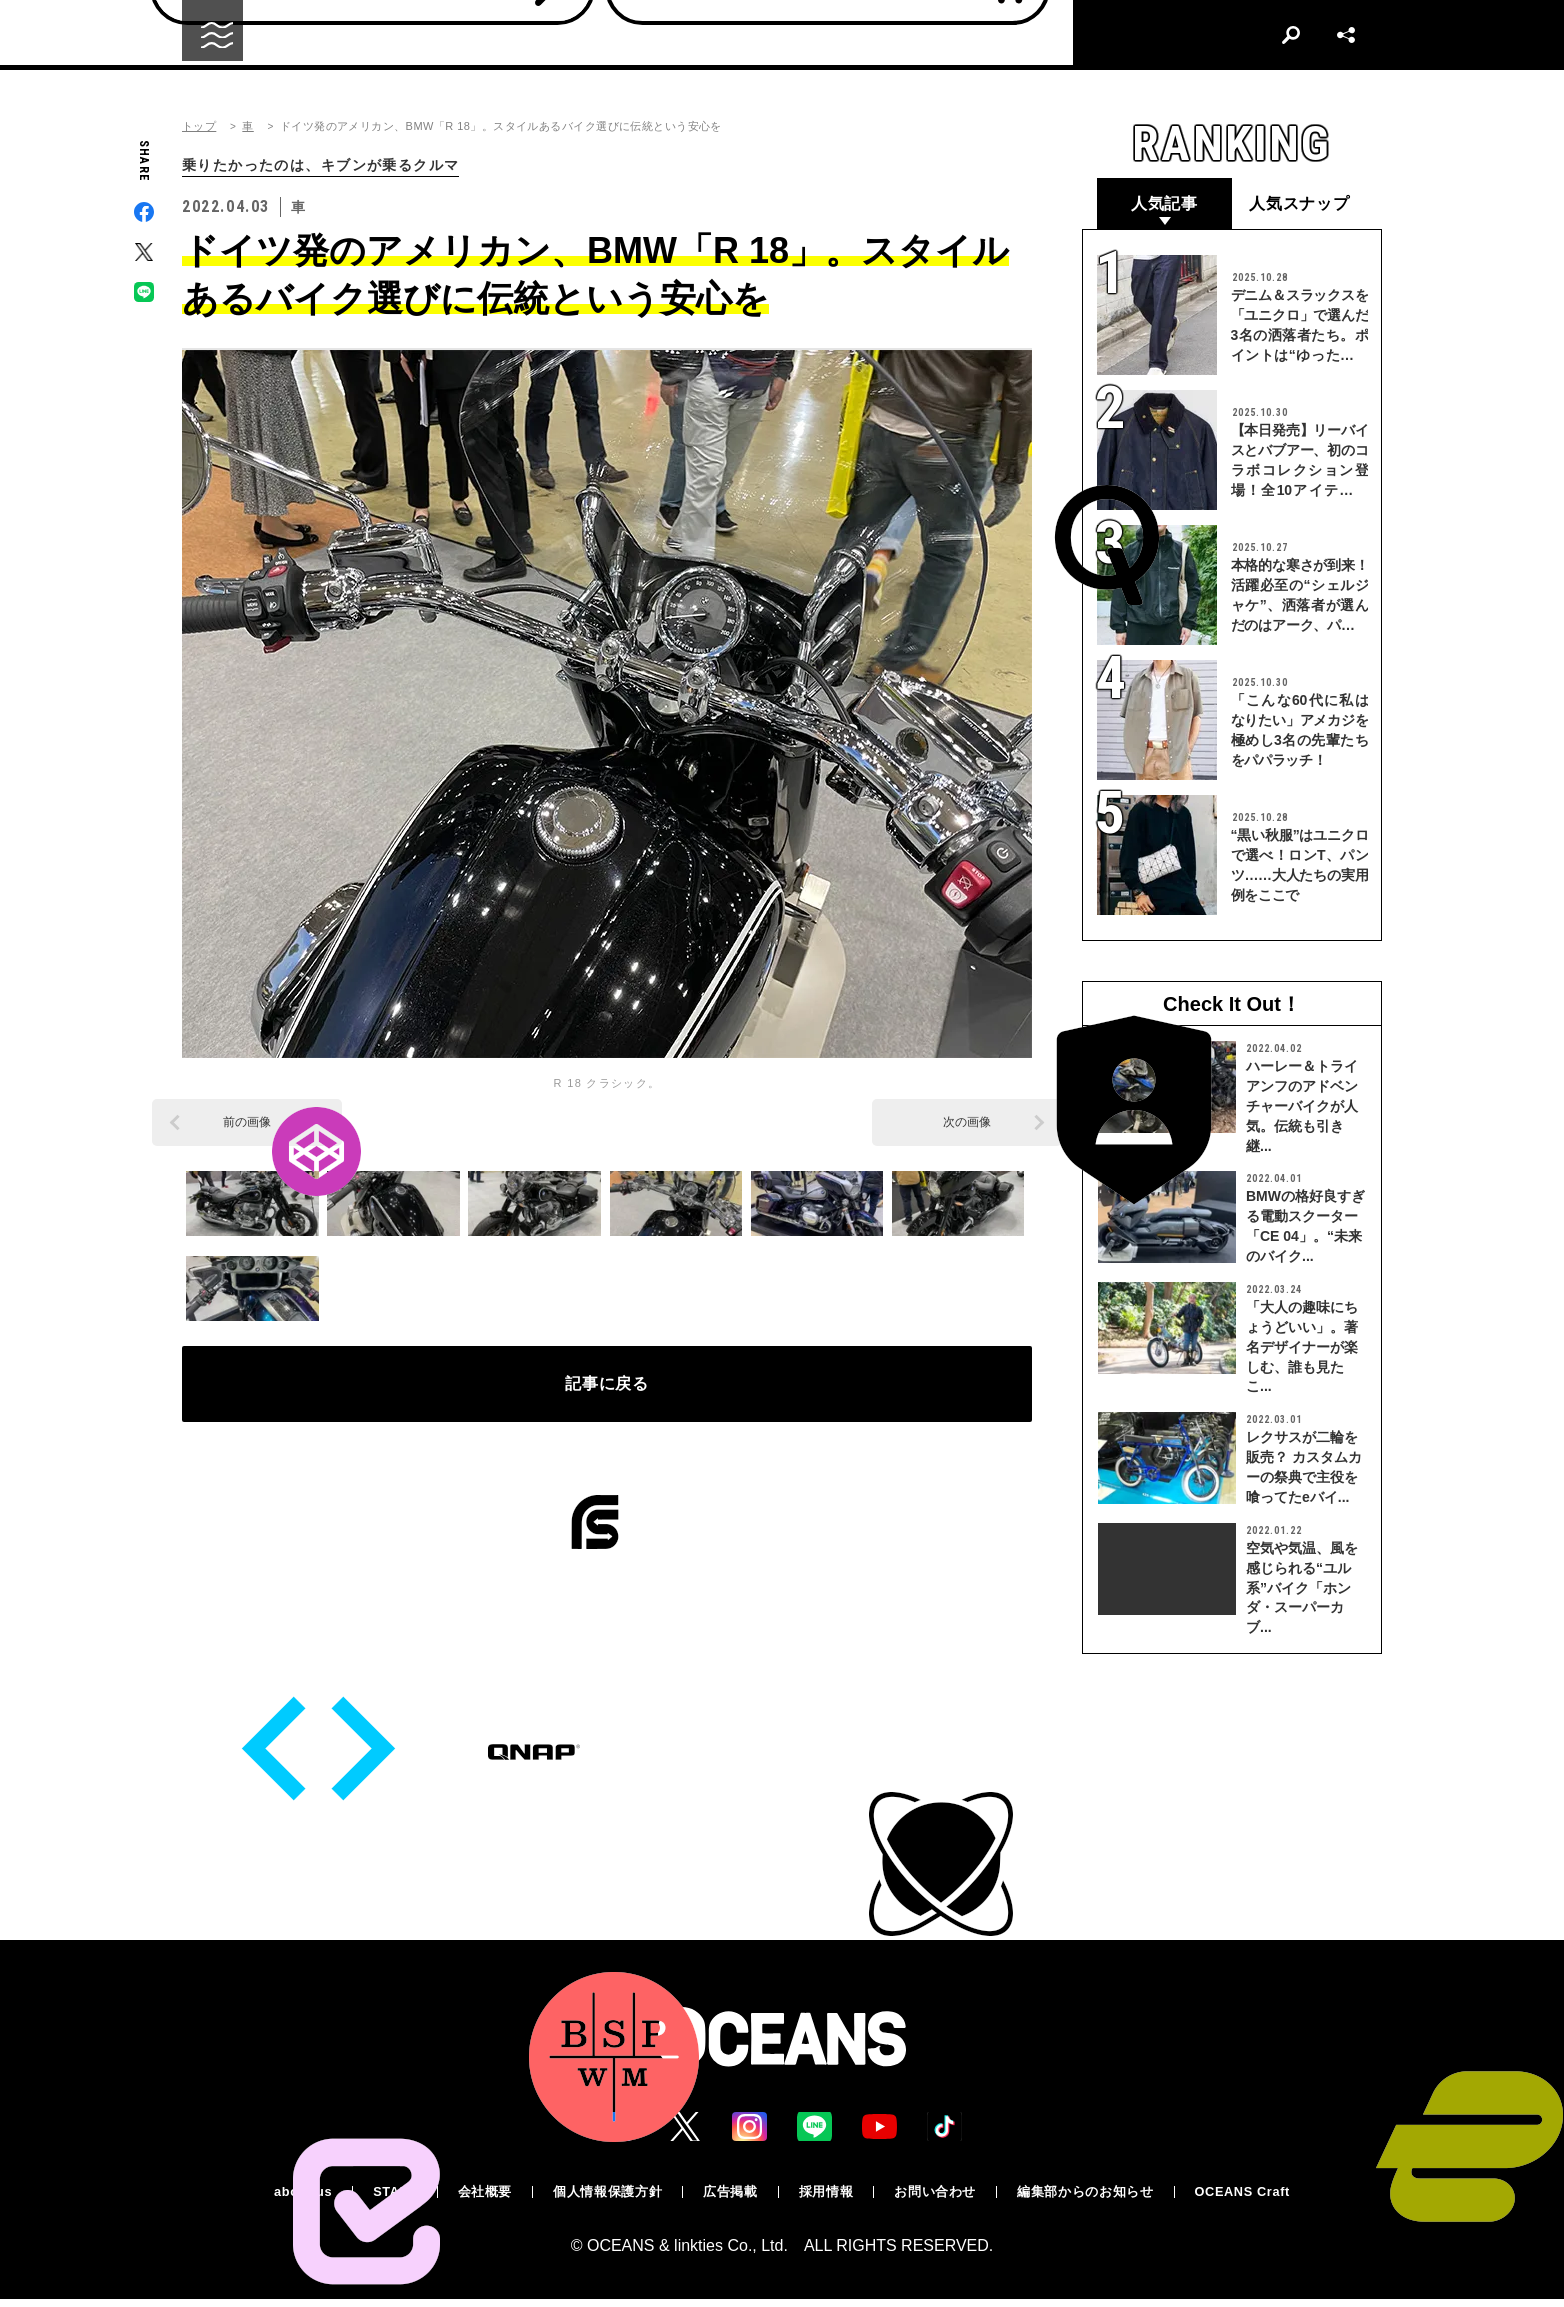  What do you see at coordinates (366, 2211) in the screenshot?
I see `checkmarx company logo` at bounding box center [366, 2211].